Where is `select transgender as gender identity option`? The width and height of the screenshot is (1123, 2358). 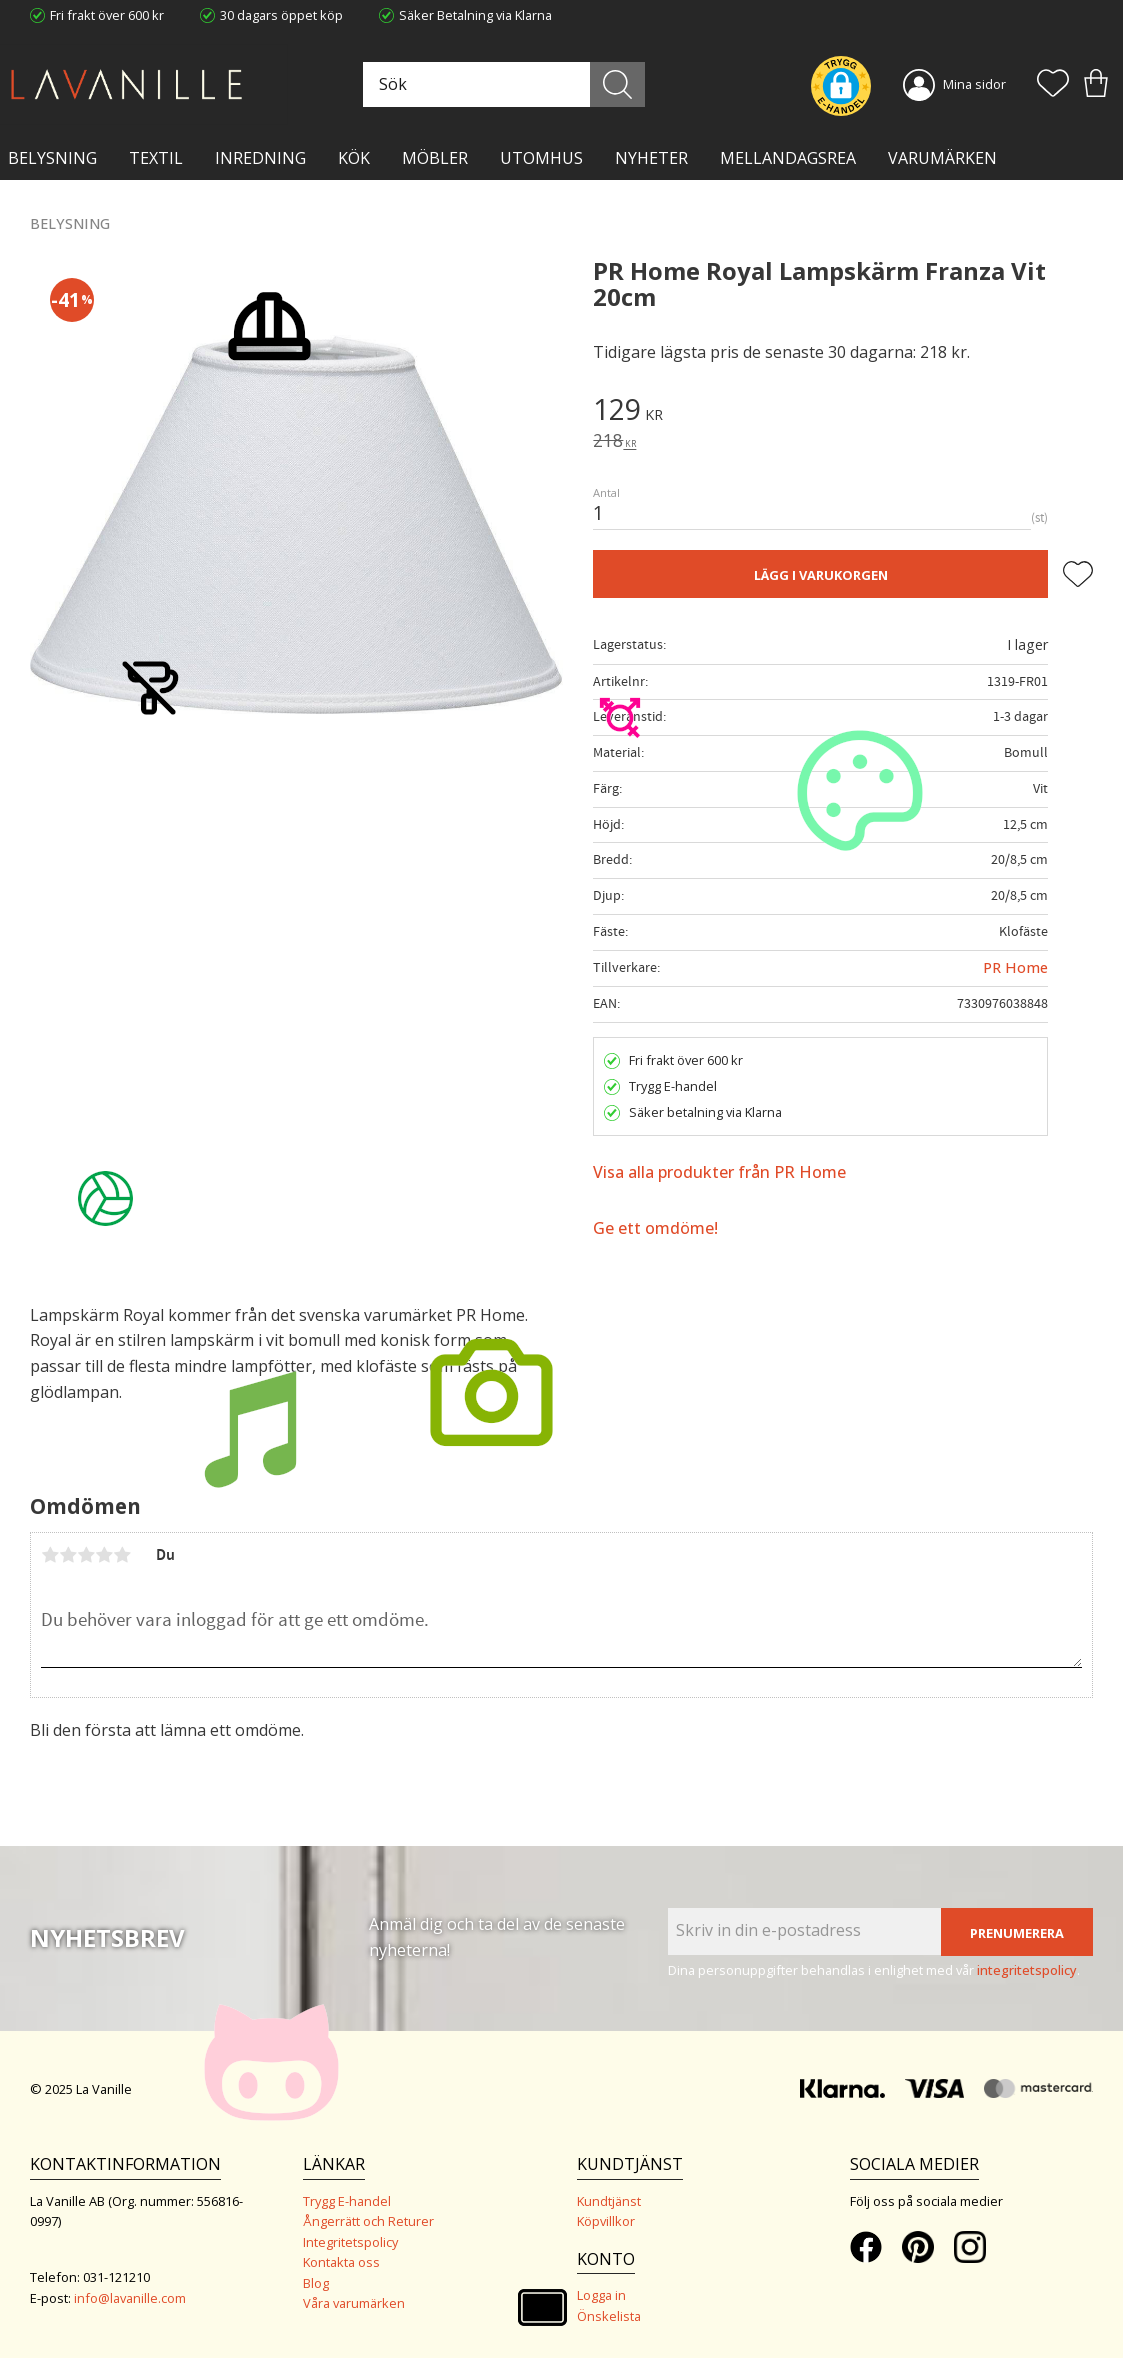 select transgender as gender identity option is located at coordinates (620, 718).